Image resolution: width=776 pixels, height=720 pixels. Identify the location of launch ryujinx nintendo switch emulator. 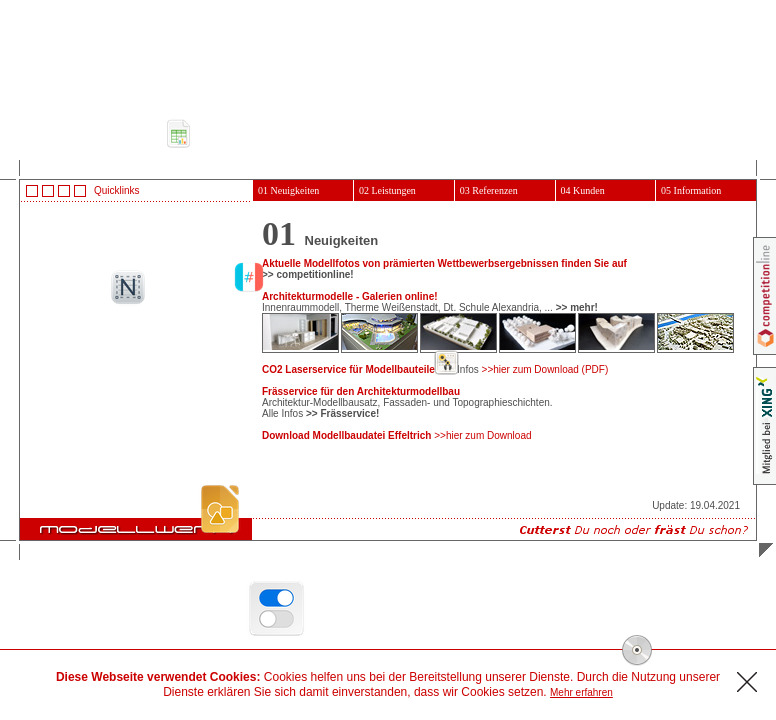
(249, 277).